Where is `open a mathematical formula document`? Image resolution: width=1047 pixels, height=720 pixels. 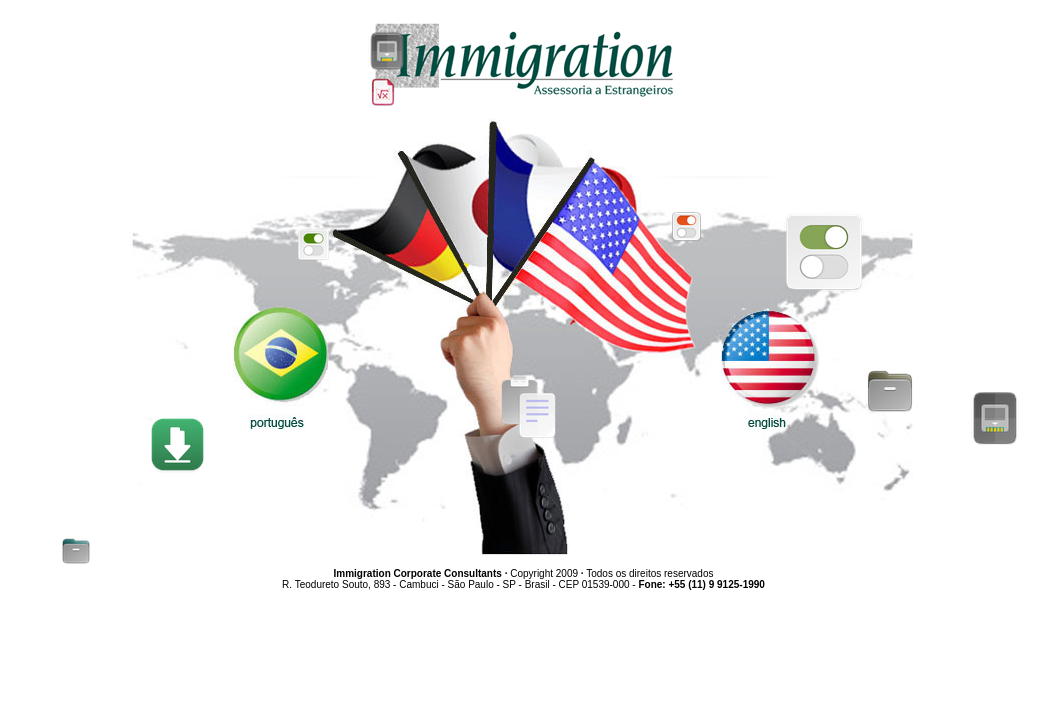
open a mathematical formula document is located at coordinates (383, 92).